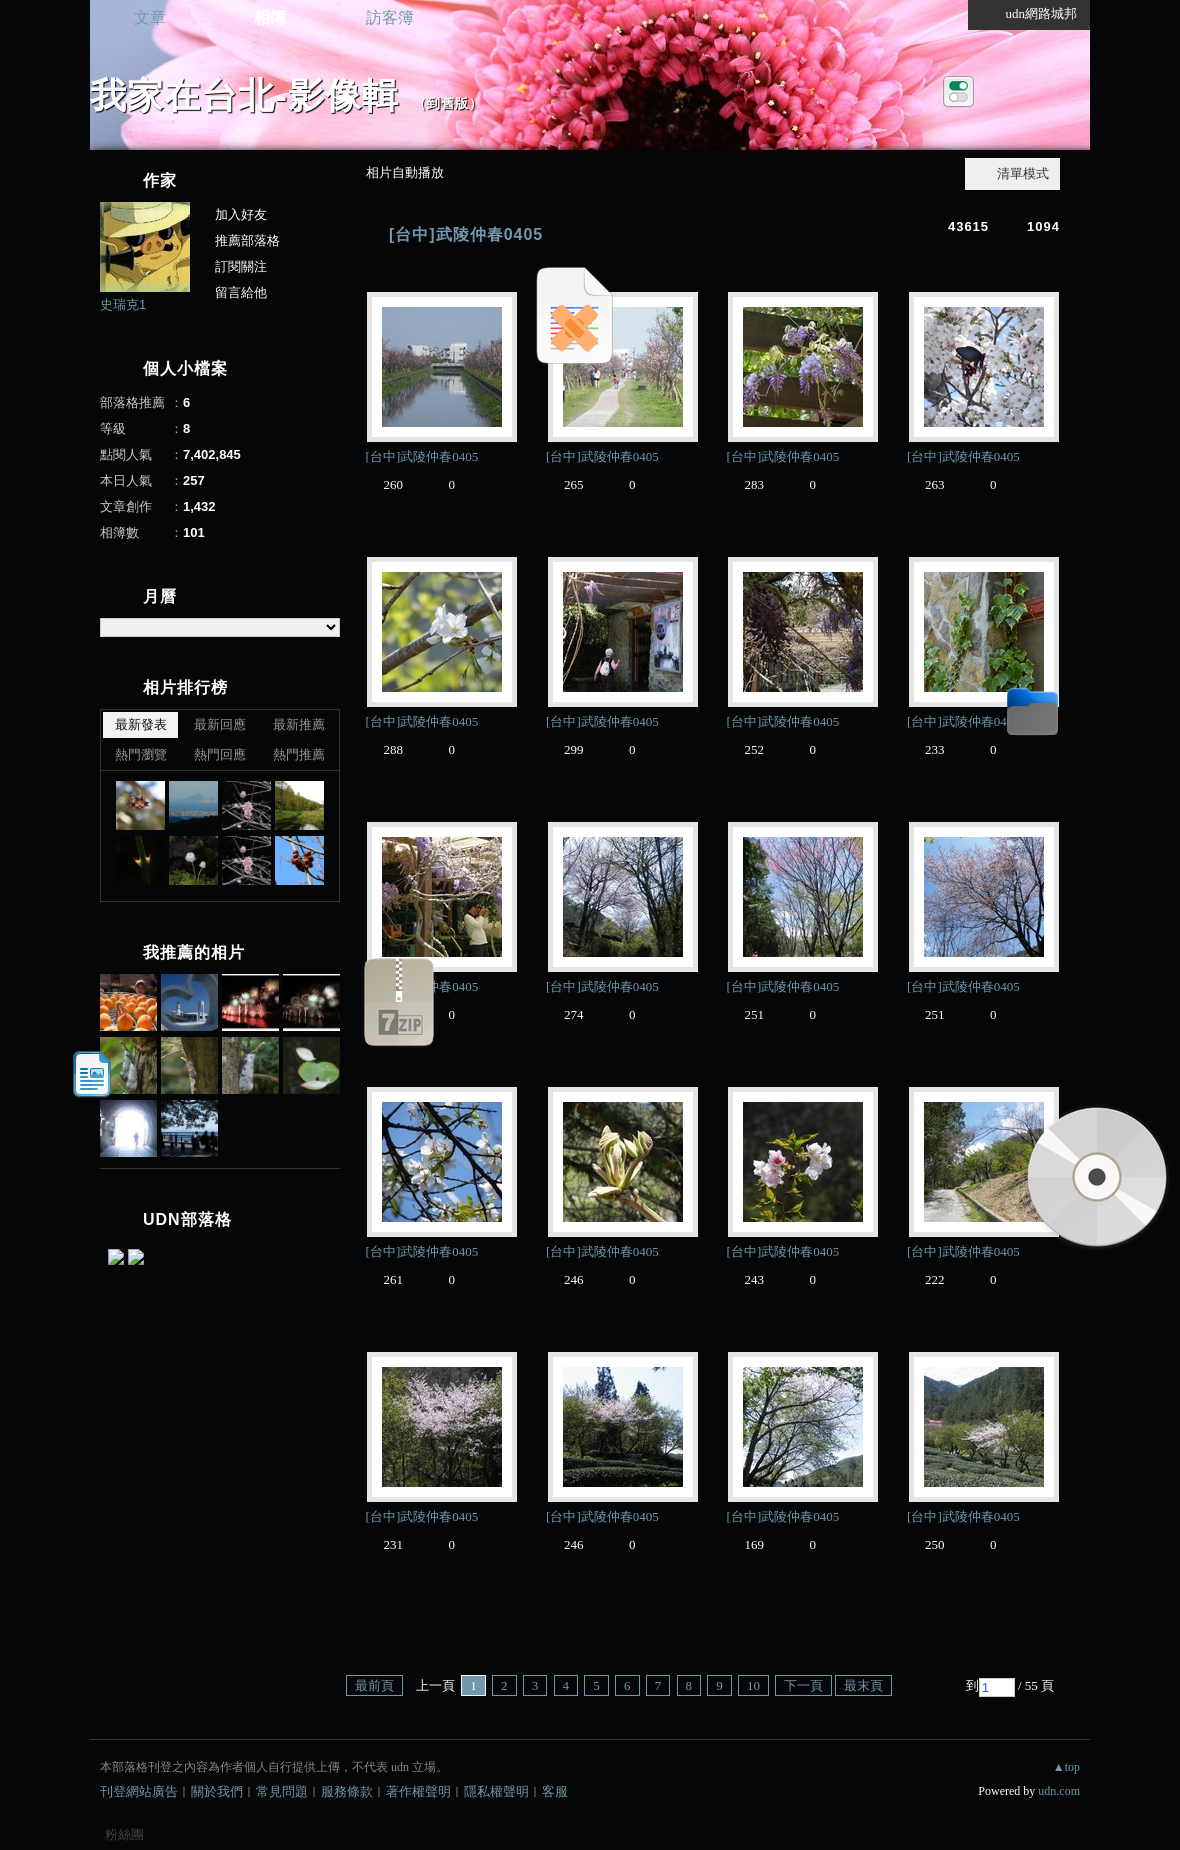  I want to click on a patch or diff file for code changes, so click(574, 315).